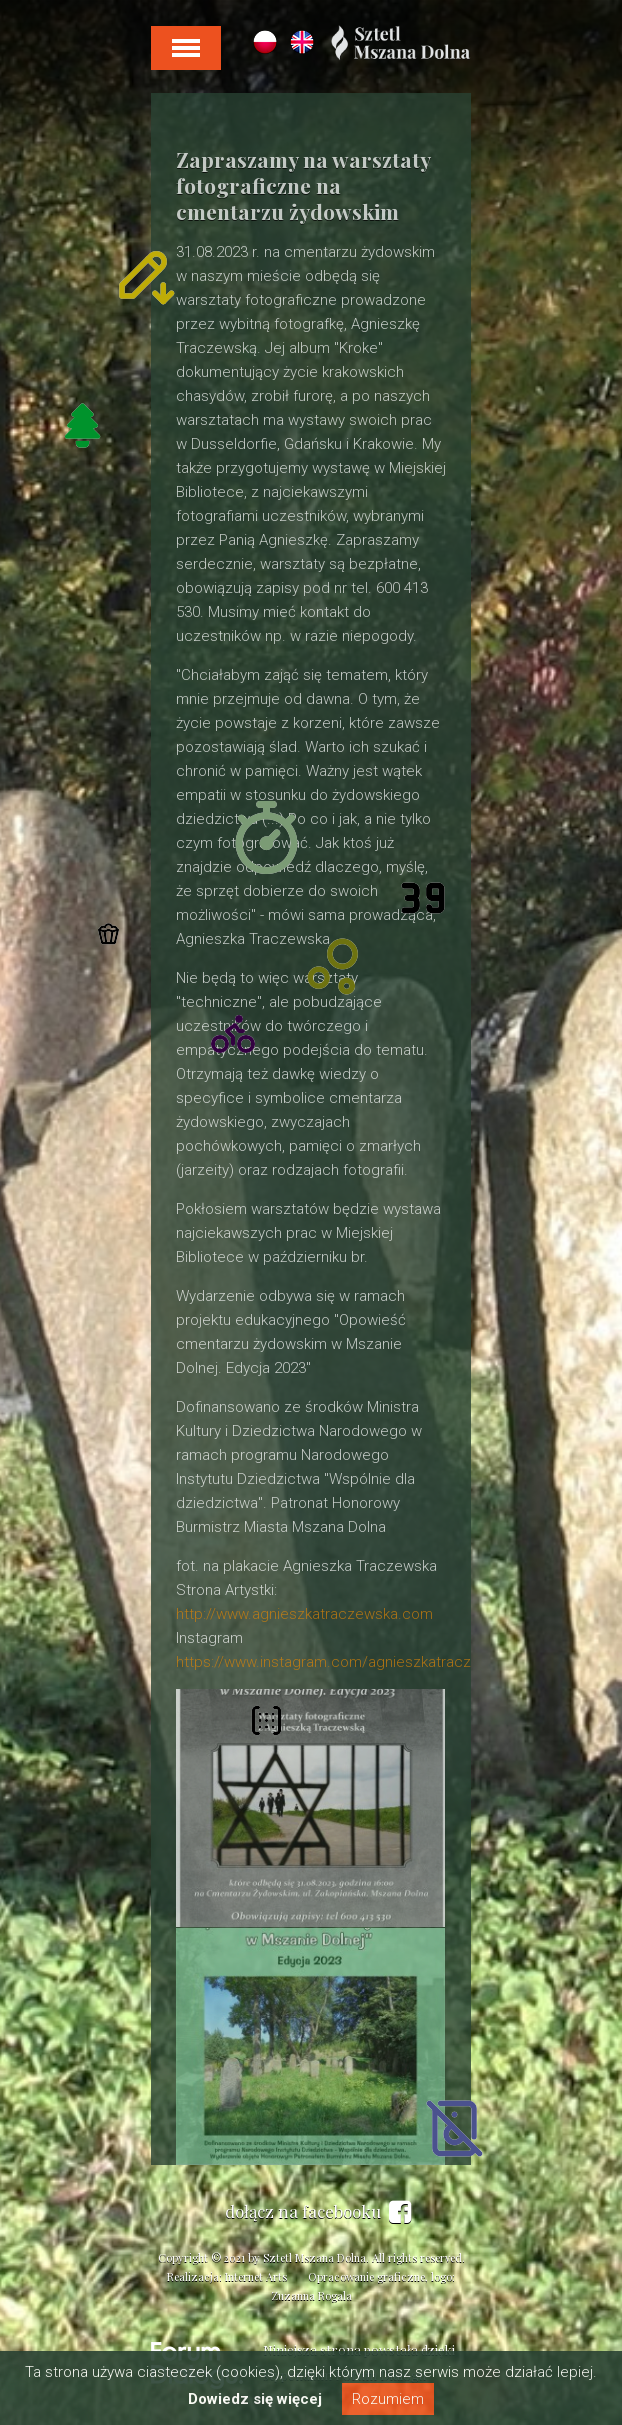  What do you see at coordinates (108, 934) in the screenshot?
I see `access movies or entertainment section` at bounding box center [108, 934].